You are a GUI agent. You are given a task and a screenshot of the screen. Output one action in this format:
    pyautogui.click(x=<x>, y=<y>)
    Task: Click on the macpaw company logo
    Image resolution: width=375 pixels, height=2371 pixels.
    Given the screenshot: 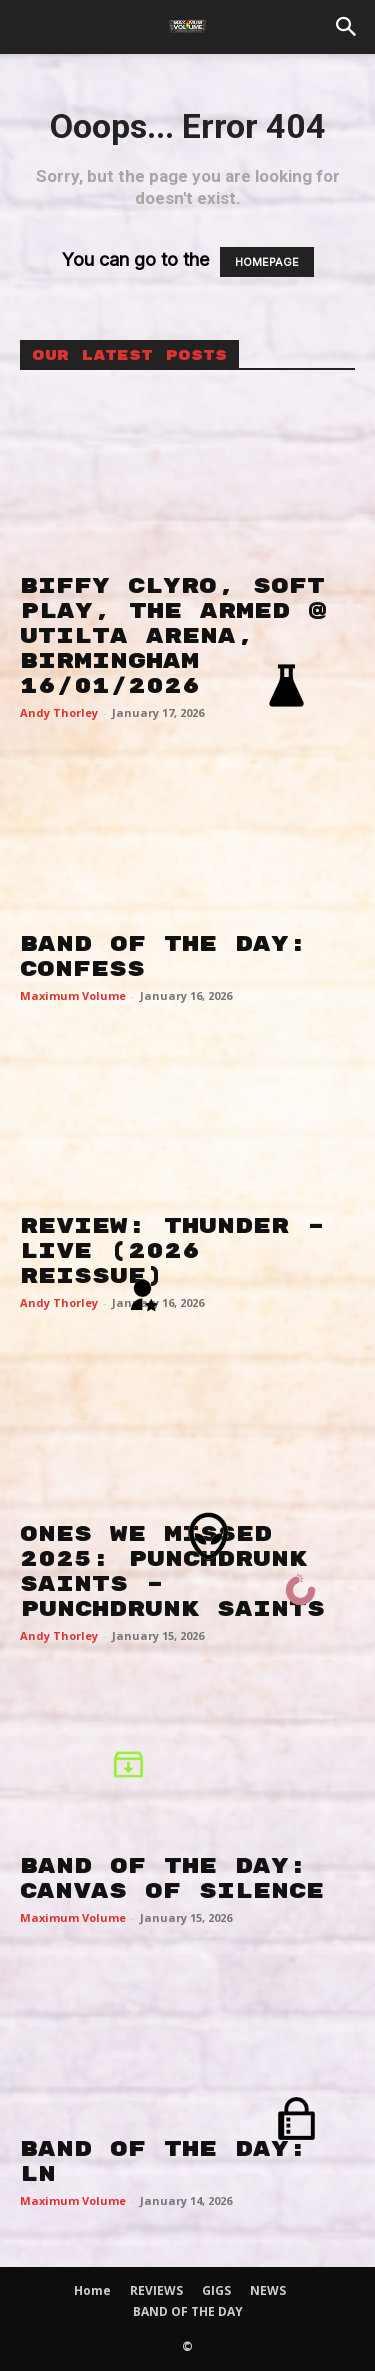 What is the action you would take?
    pyautogui.click(x=300, y=1589)
    